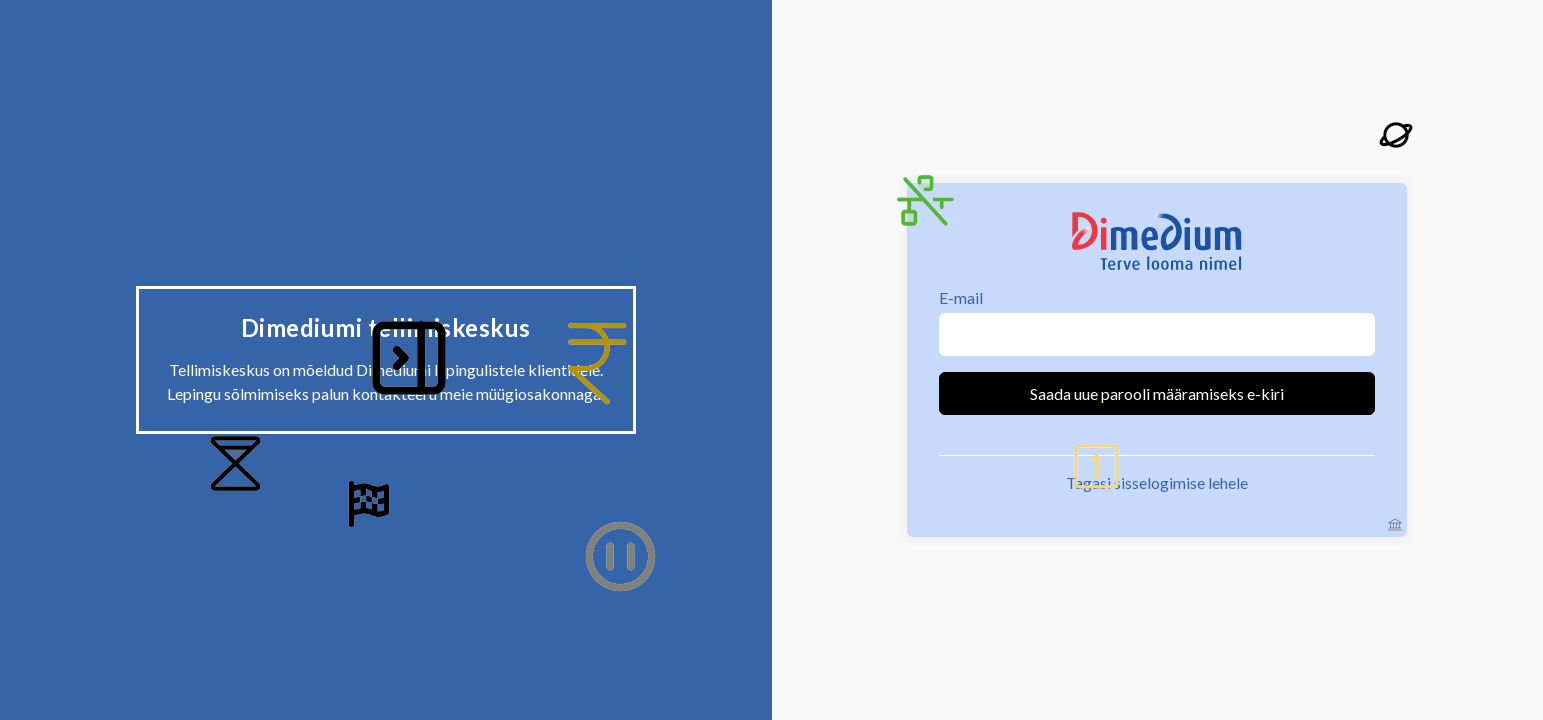  Describe the element at coordinates (409, 358) in the screenshot. I see `collapse the right sidebar panel` at that location.